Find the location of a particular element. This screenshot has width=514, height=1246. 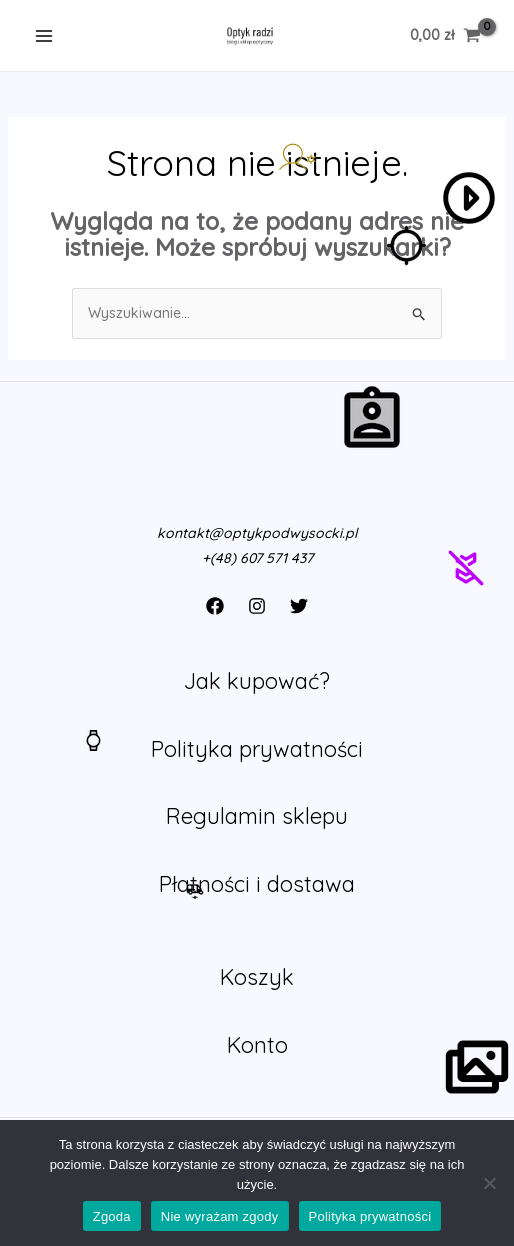

access smartwatch settings or companion app is located at coordinates (93, 740).